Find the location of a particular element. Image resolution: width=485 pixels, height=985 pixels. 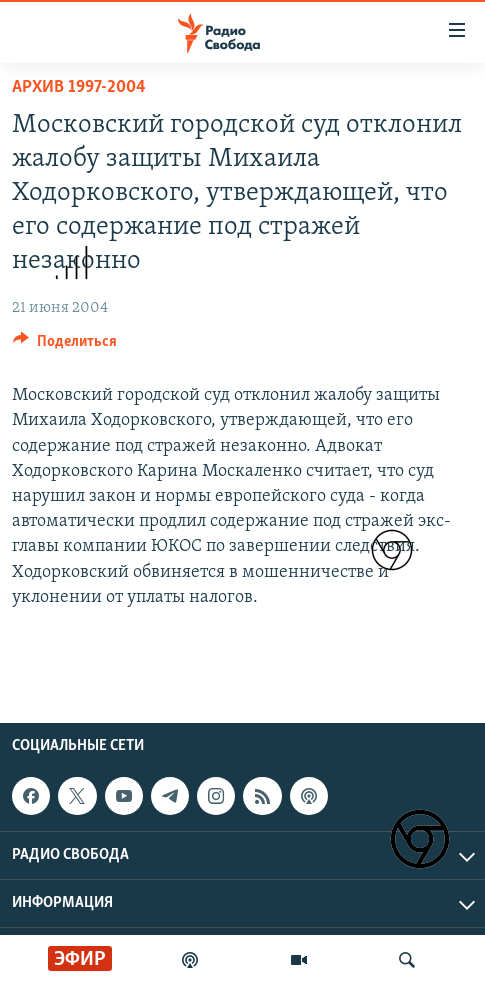

indicates strong cellular network signal is located at coordinates (78, 260).